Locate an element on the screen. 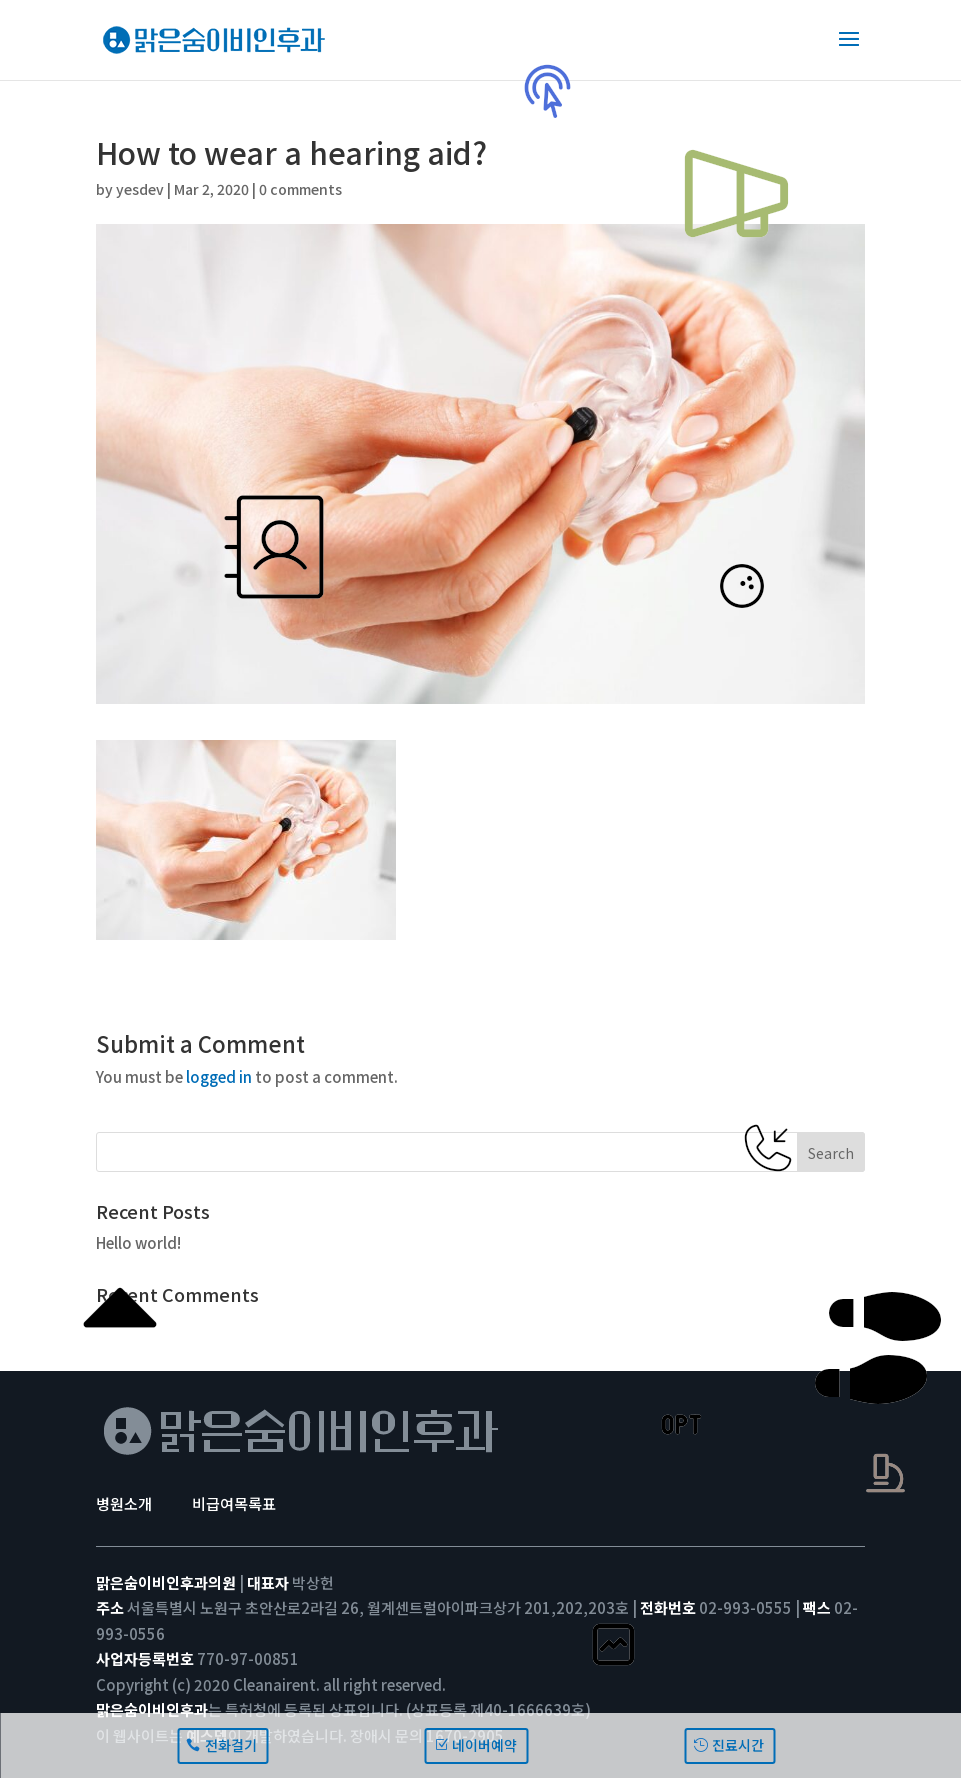  view analytics or statistics is located at coordinates (613, 1644).